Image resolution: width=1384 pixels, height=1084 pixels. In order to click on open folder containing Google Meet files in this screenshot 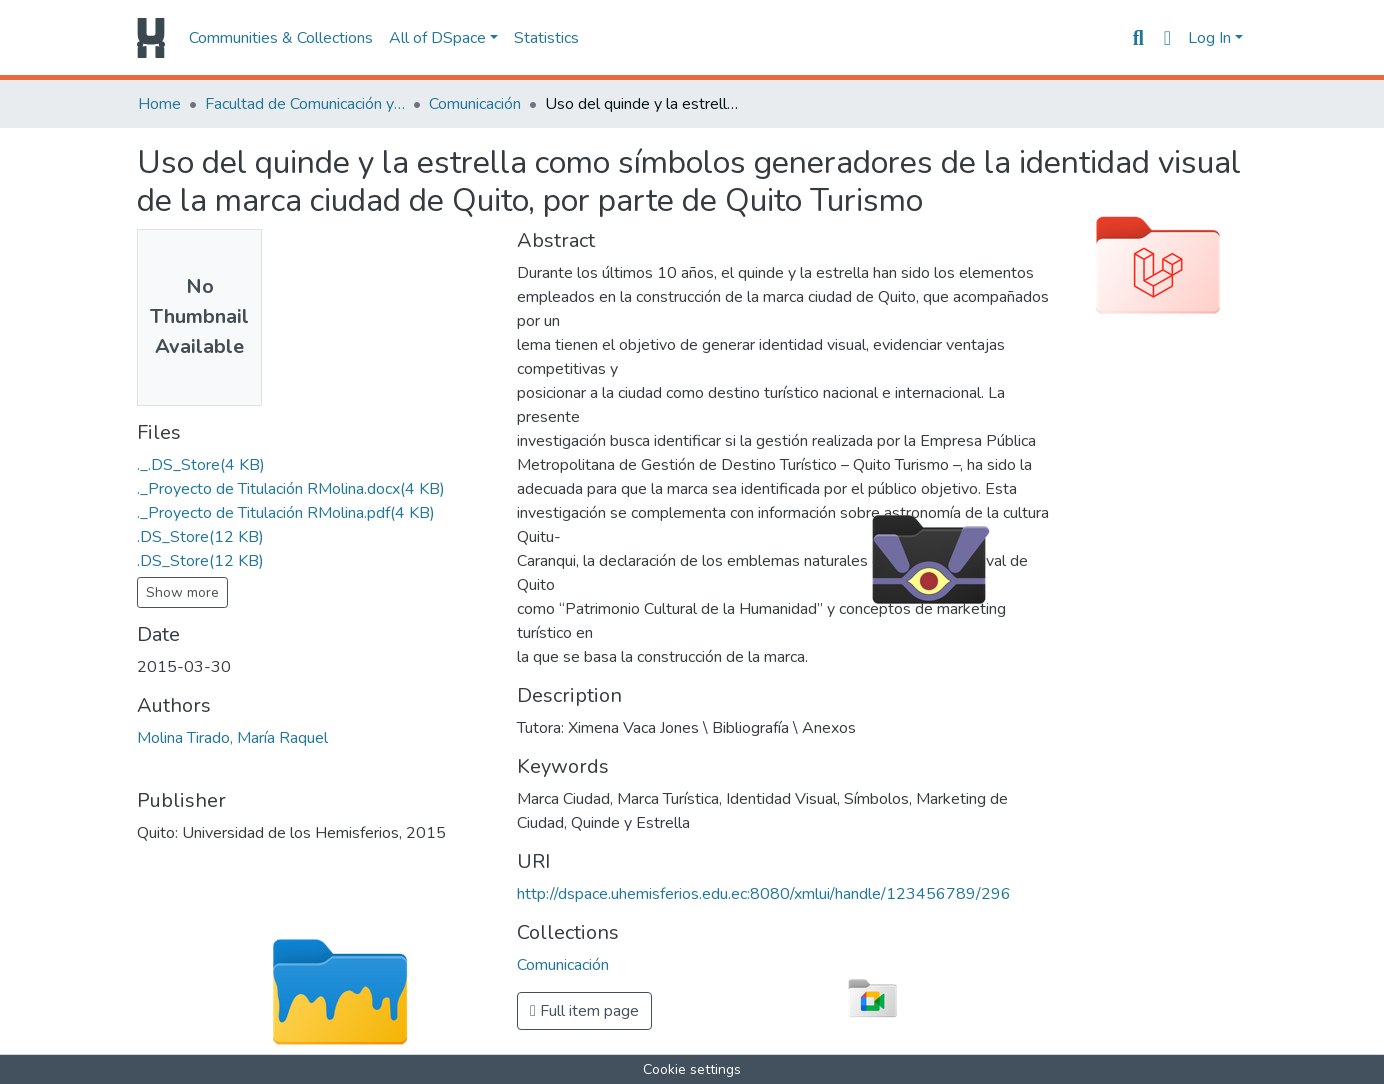, I will do `click(872, 999)`.